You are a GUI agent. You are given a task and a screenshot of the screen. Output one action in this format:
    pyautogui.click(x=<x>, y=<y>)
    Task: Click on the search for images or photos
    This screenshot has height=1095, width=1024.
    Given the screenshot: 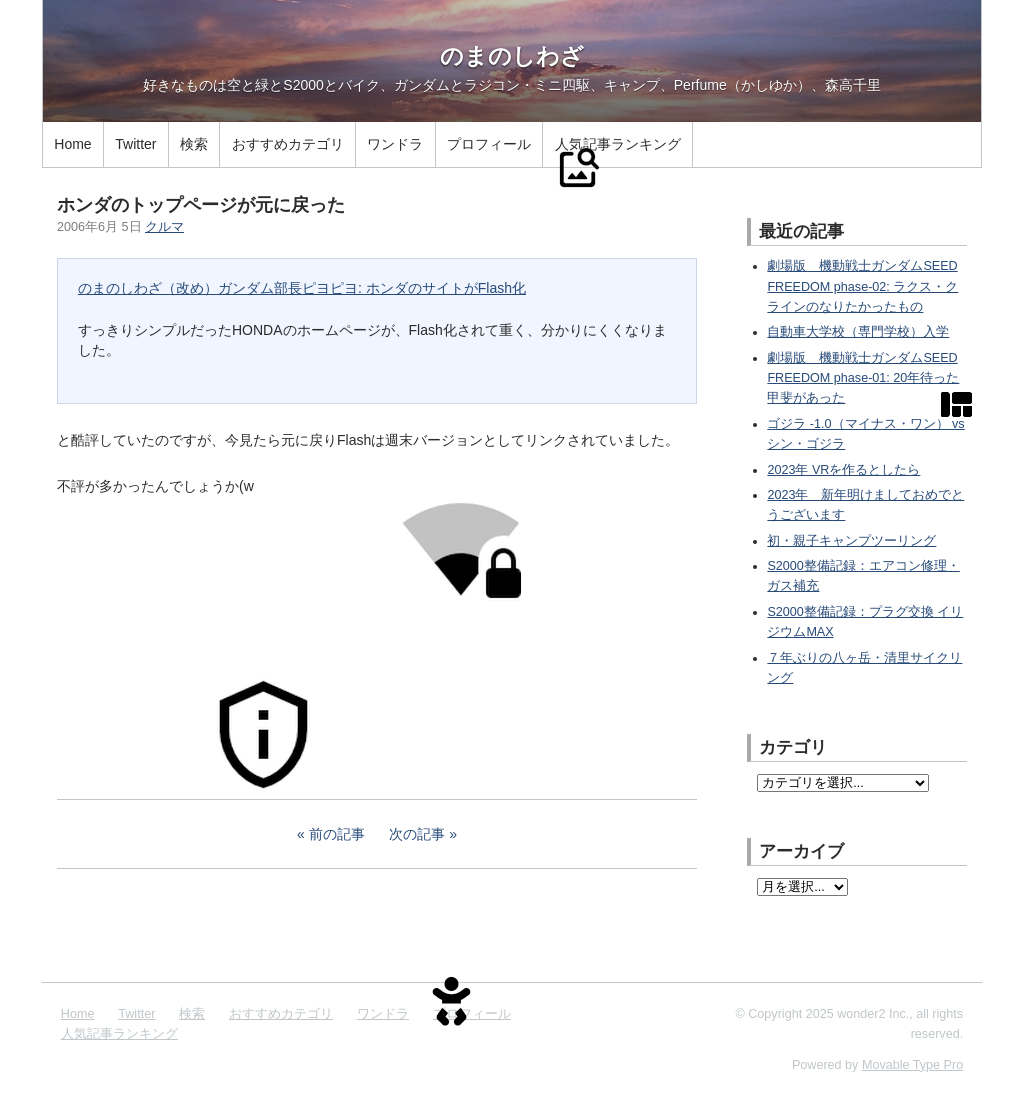 What is the action you would take?
    pyautogui.click(x=579, y=167)
    